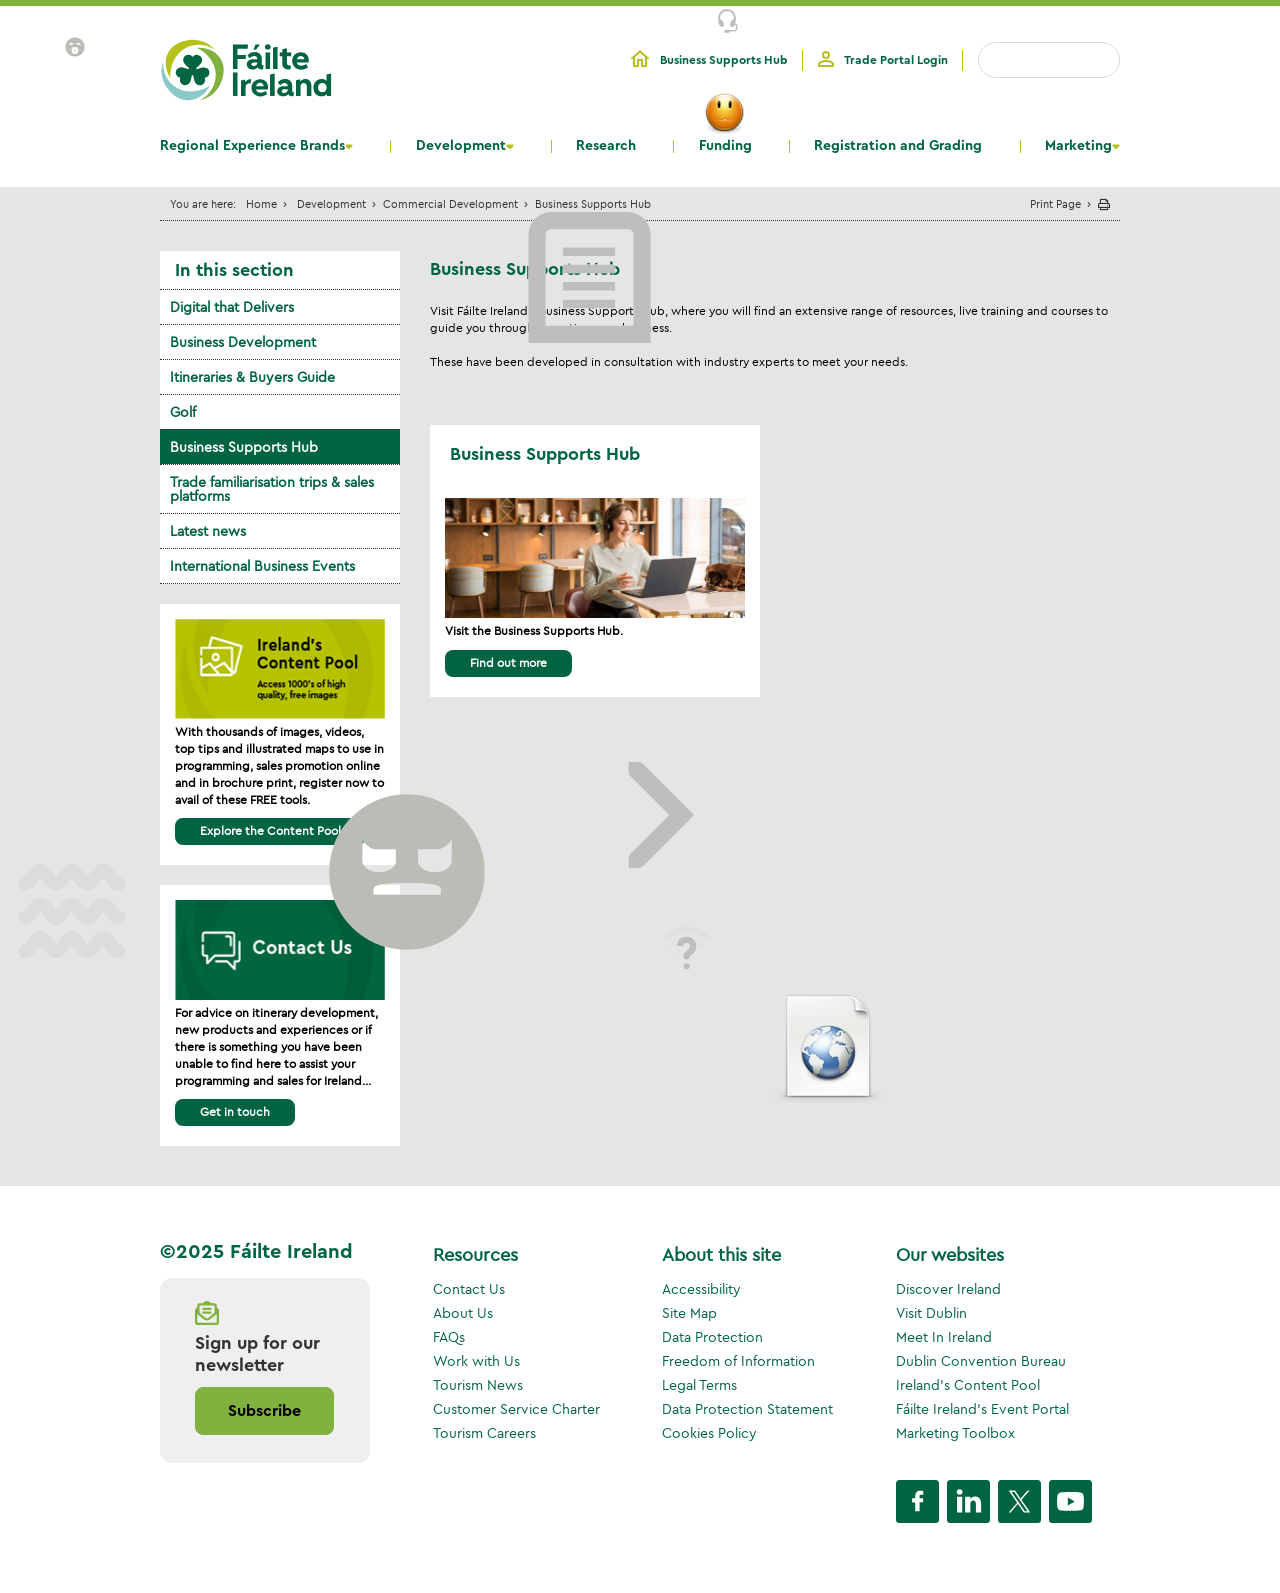 The height and width of the screenshot is (1593, 1280). Describe the element at coordinates (72, 911) in the screenshot. I see `indicates foggy weather conditions` at that location.